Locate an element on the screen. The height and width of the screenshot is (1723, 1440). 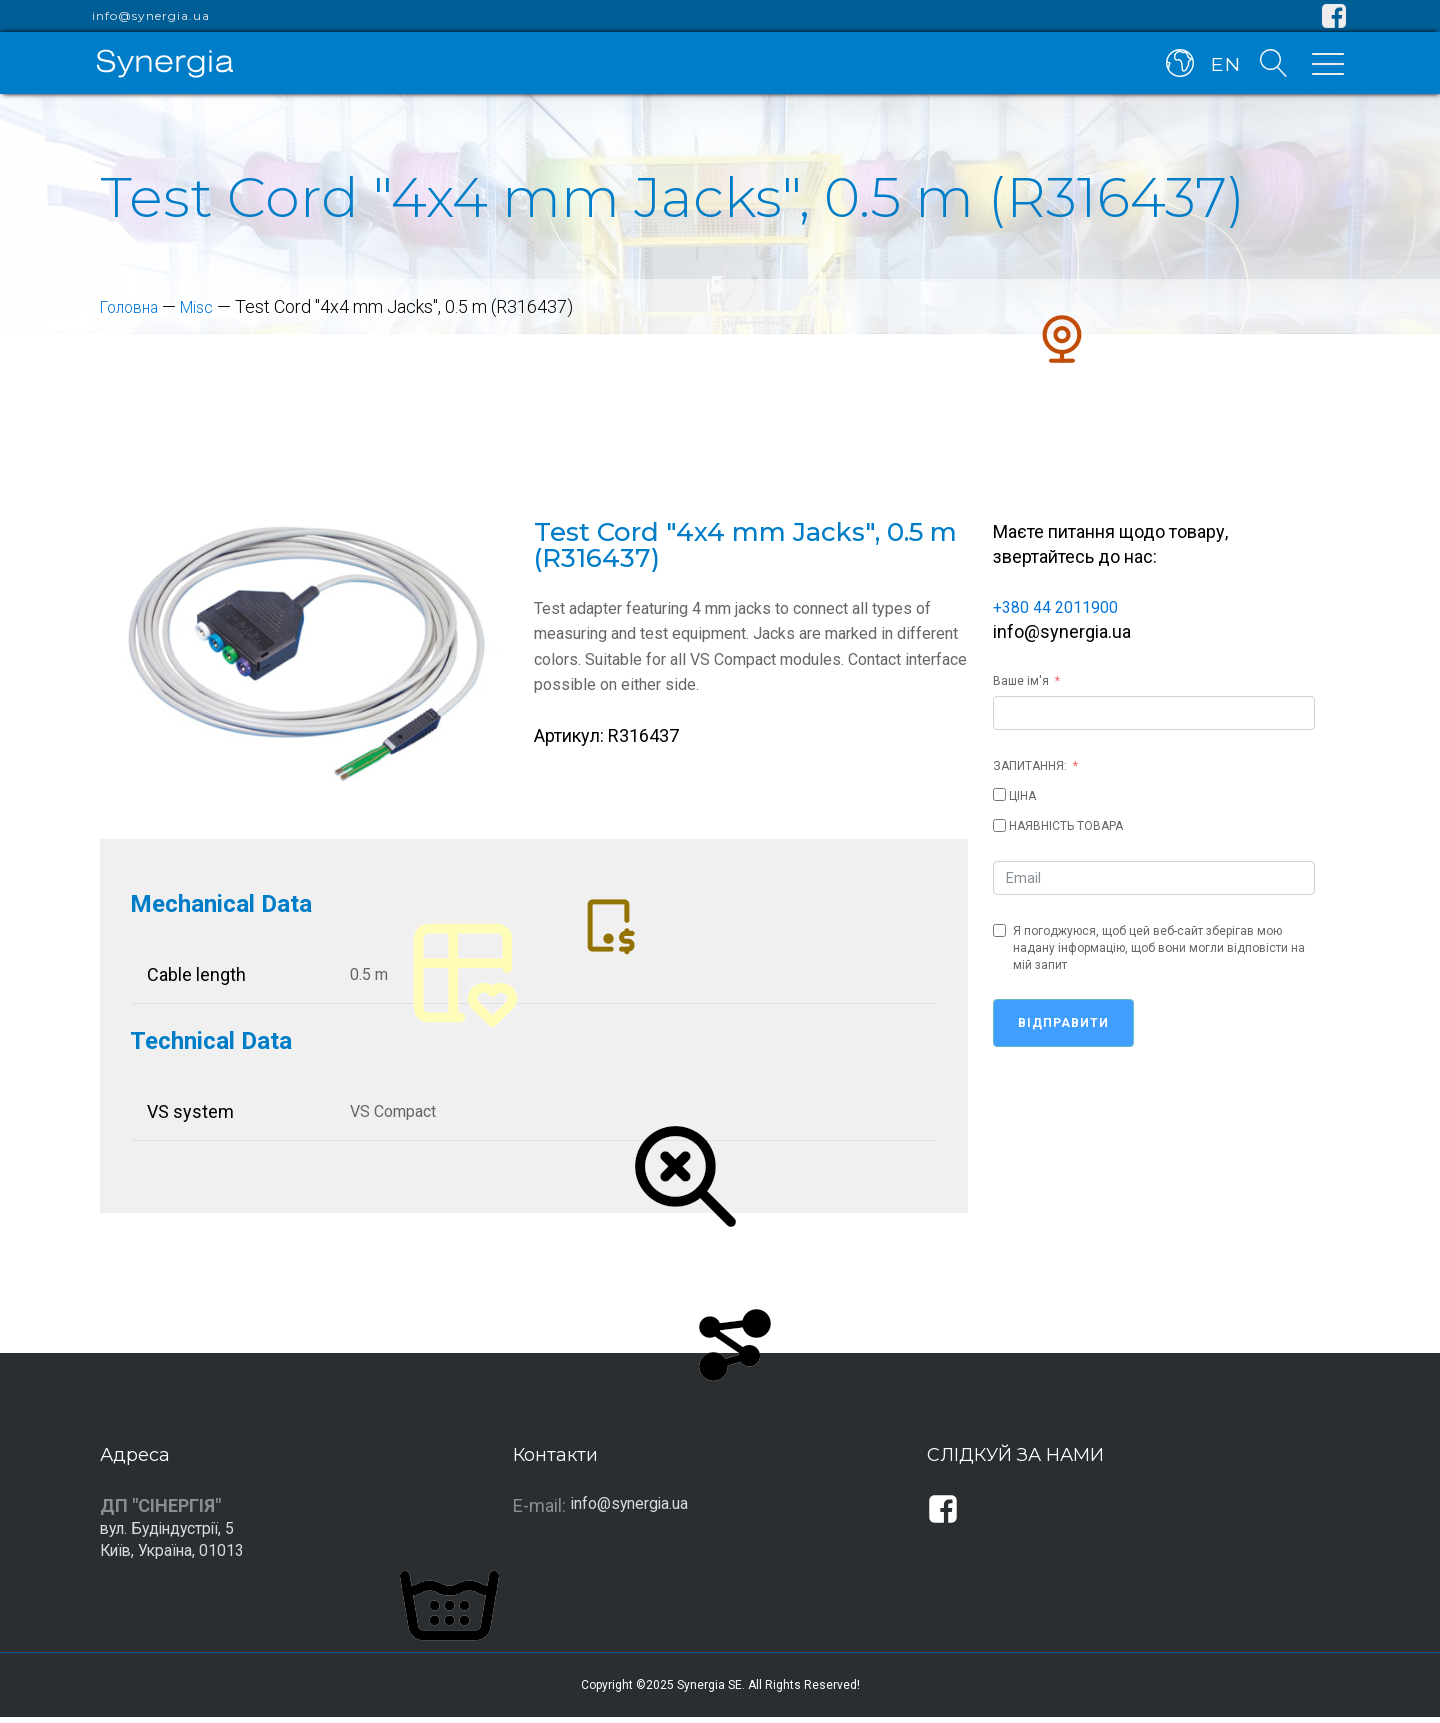
access tablet payment or billing settings is located at coordinates (608, 925).